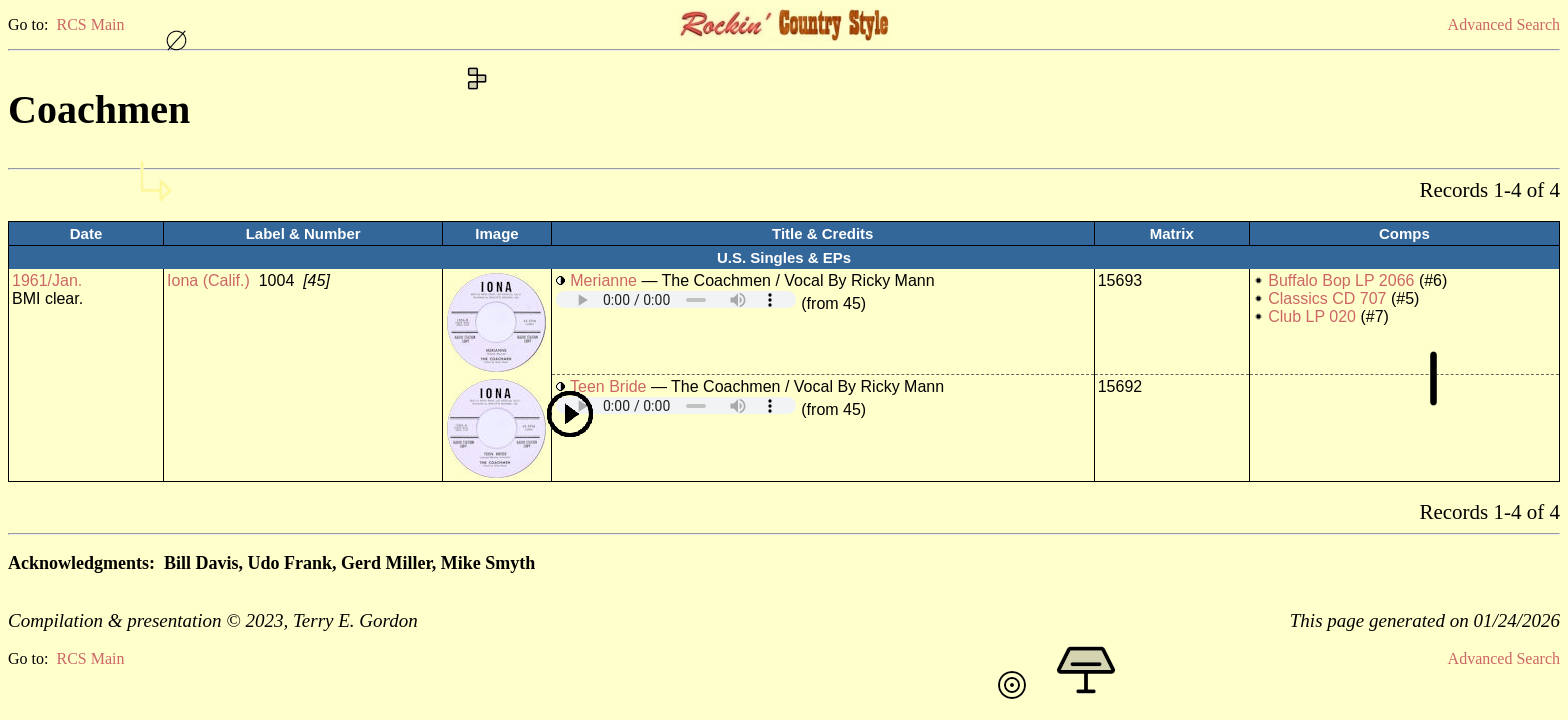 The width and height of the screenshot is (1568, 720). What do you see at coordinates (176, 40) in the screenshot?
I see `indicates an empty or null state` at bounding box center [176, 40].